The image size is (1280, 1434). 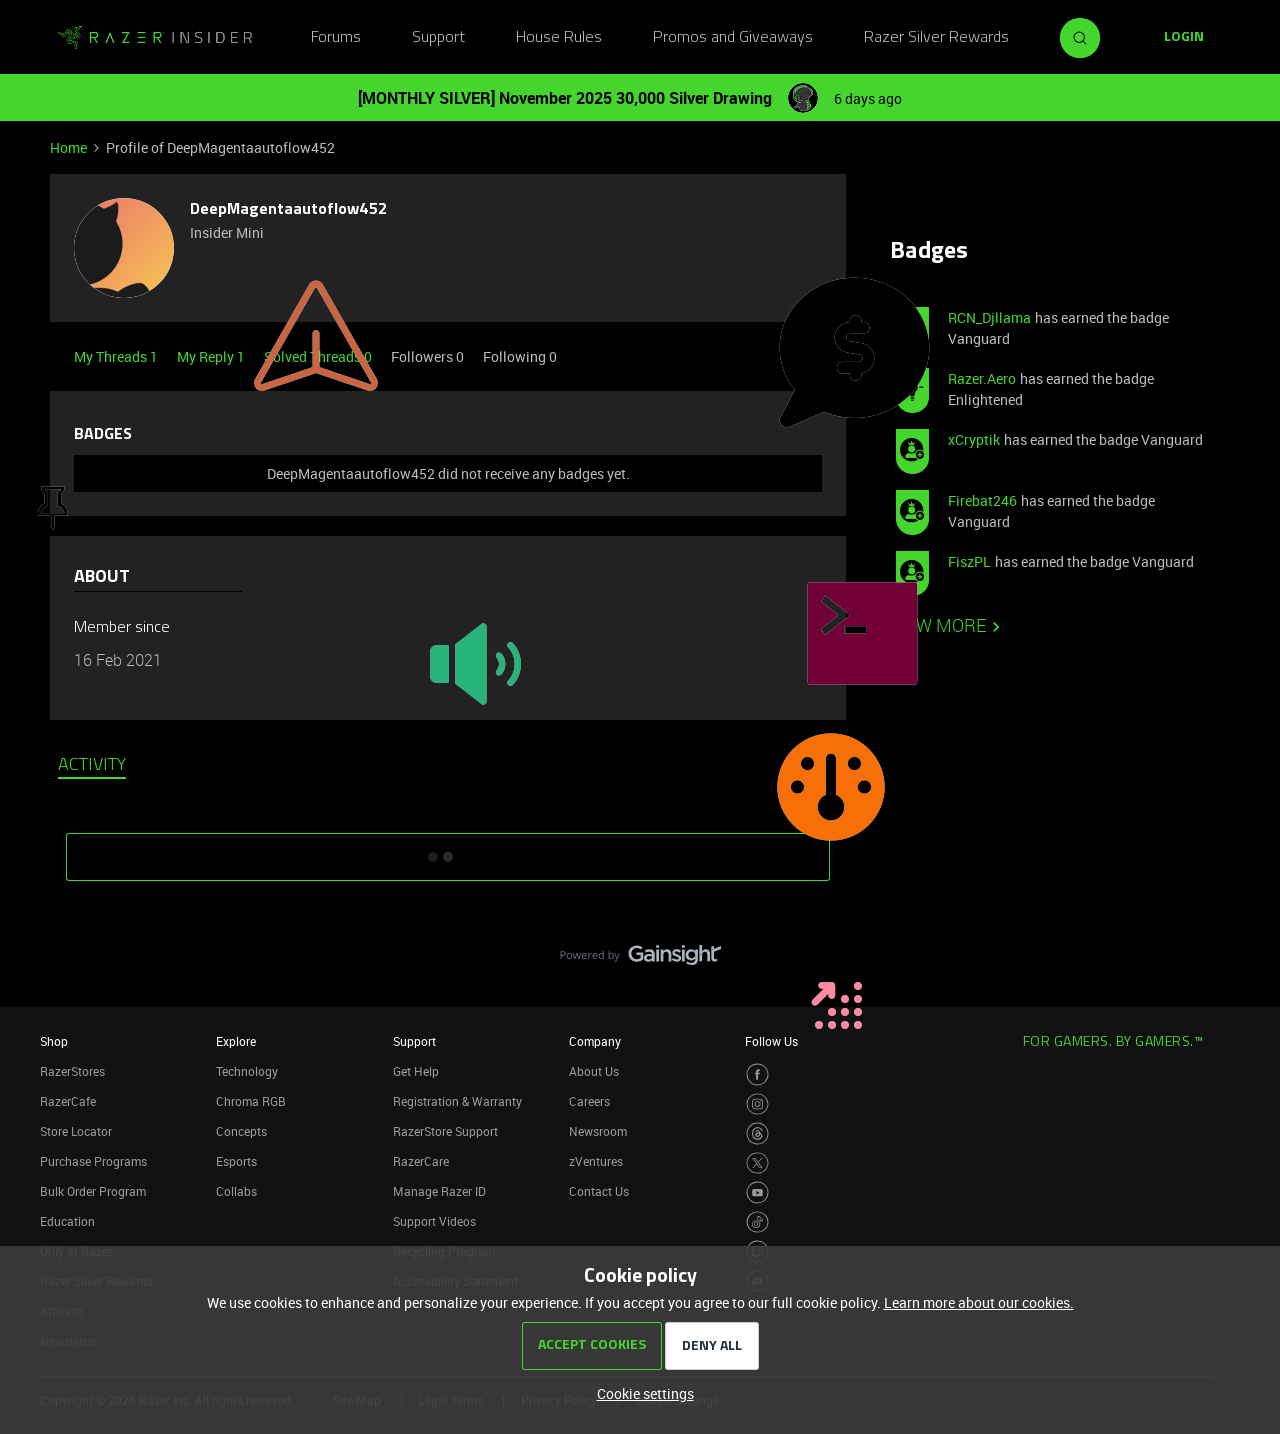 What do you see at coordinates (316, 338) in the screenshot?
I see `send a message` at bounding box center [316, 338].